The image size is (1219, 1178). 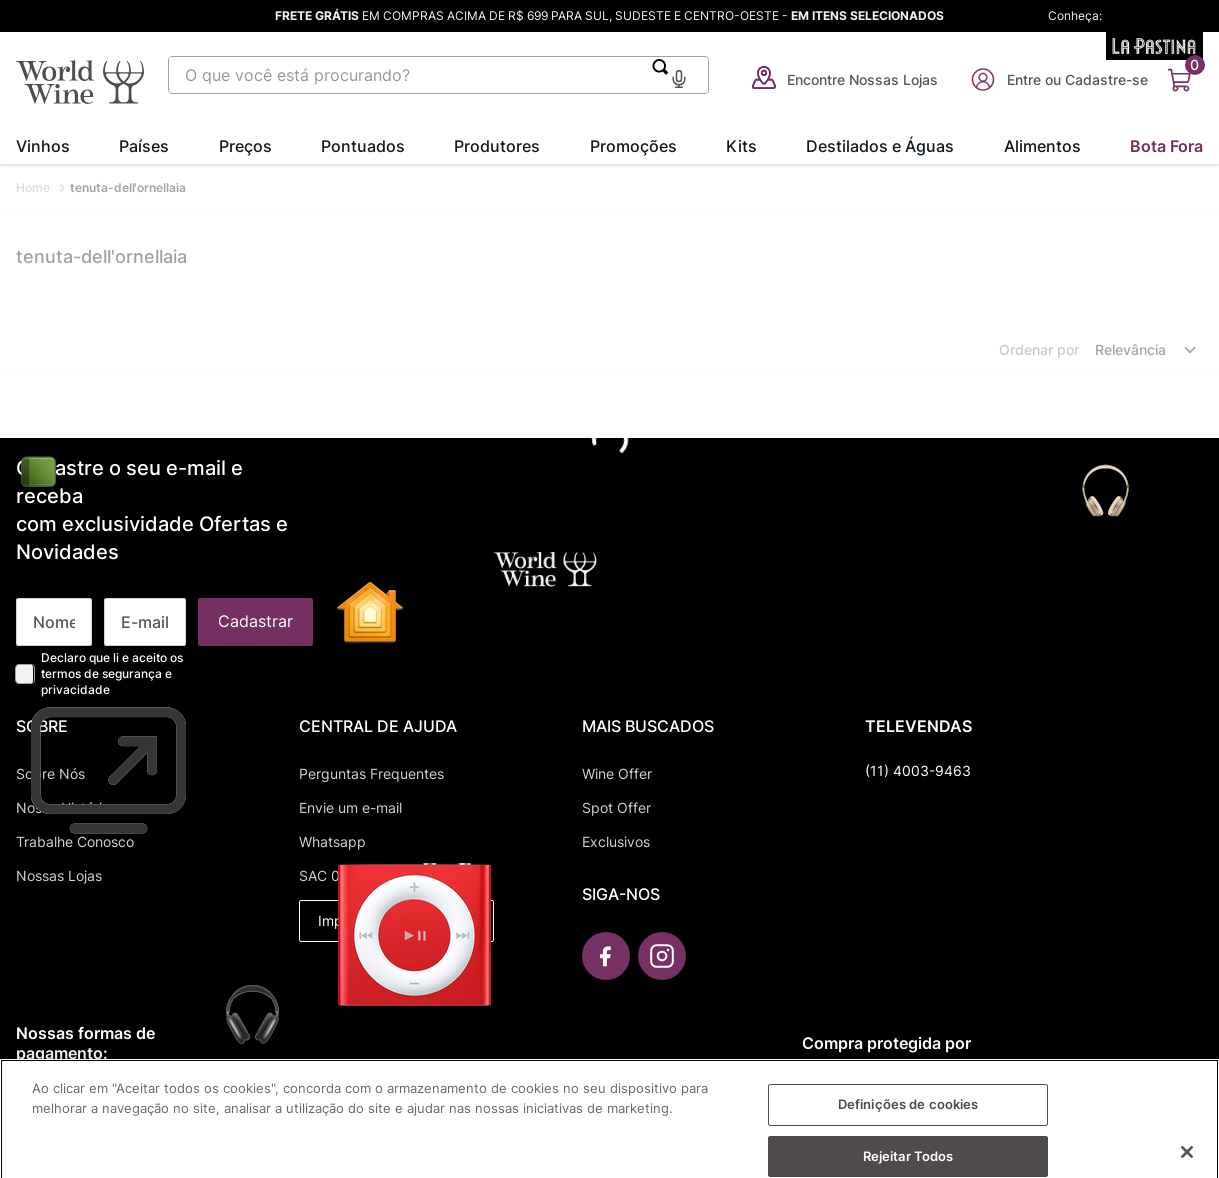 What do you see at coordinates (108, 765) in the screenshot?
I see `access desktop sharing settings` at bounding box center [108, 765].